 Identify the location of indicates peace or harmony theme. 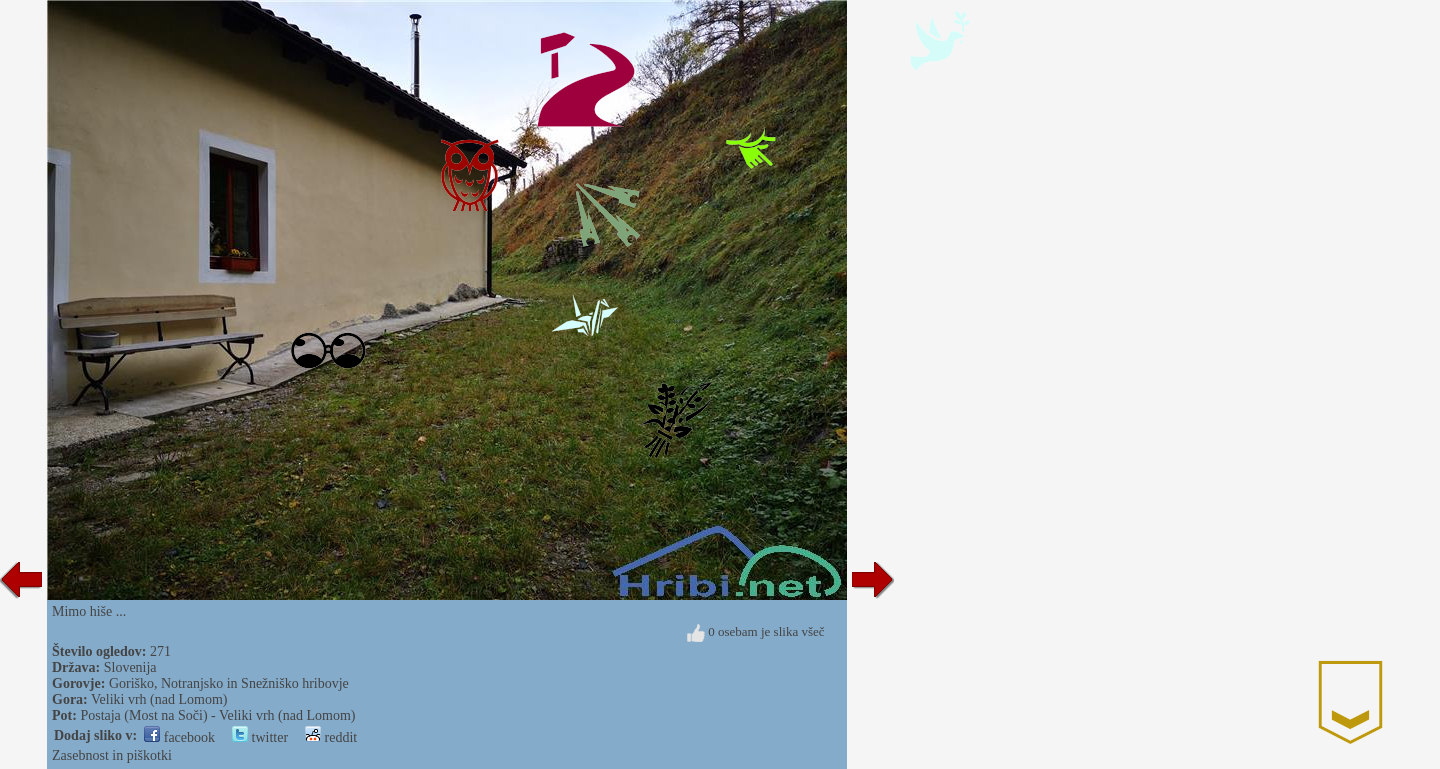
(940, 40).